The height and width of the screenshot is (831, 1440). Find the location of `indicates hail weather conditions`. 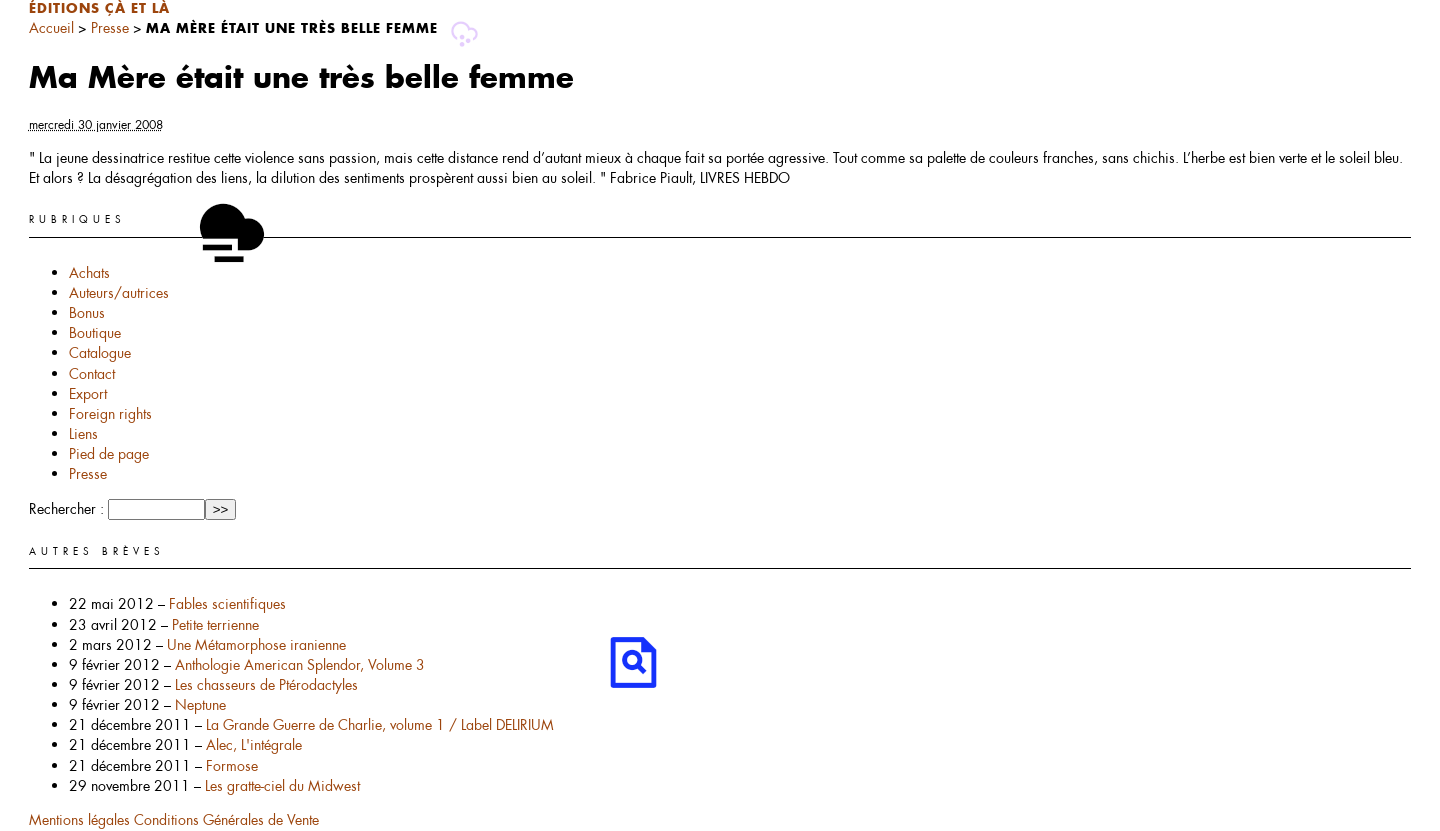

indicates hail weather conditions is located at coordinates (464, 33).